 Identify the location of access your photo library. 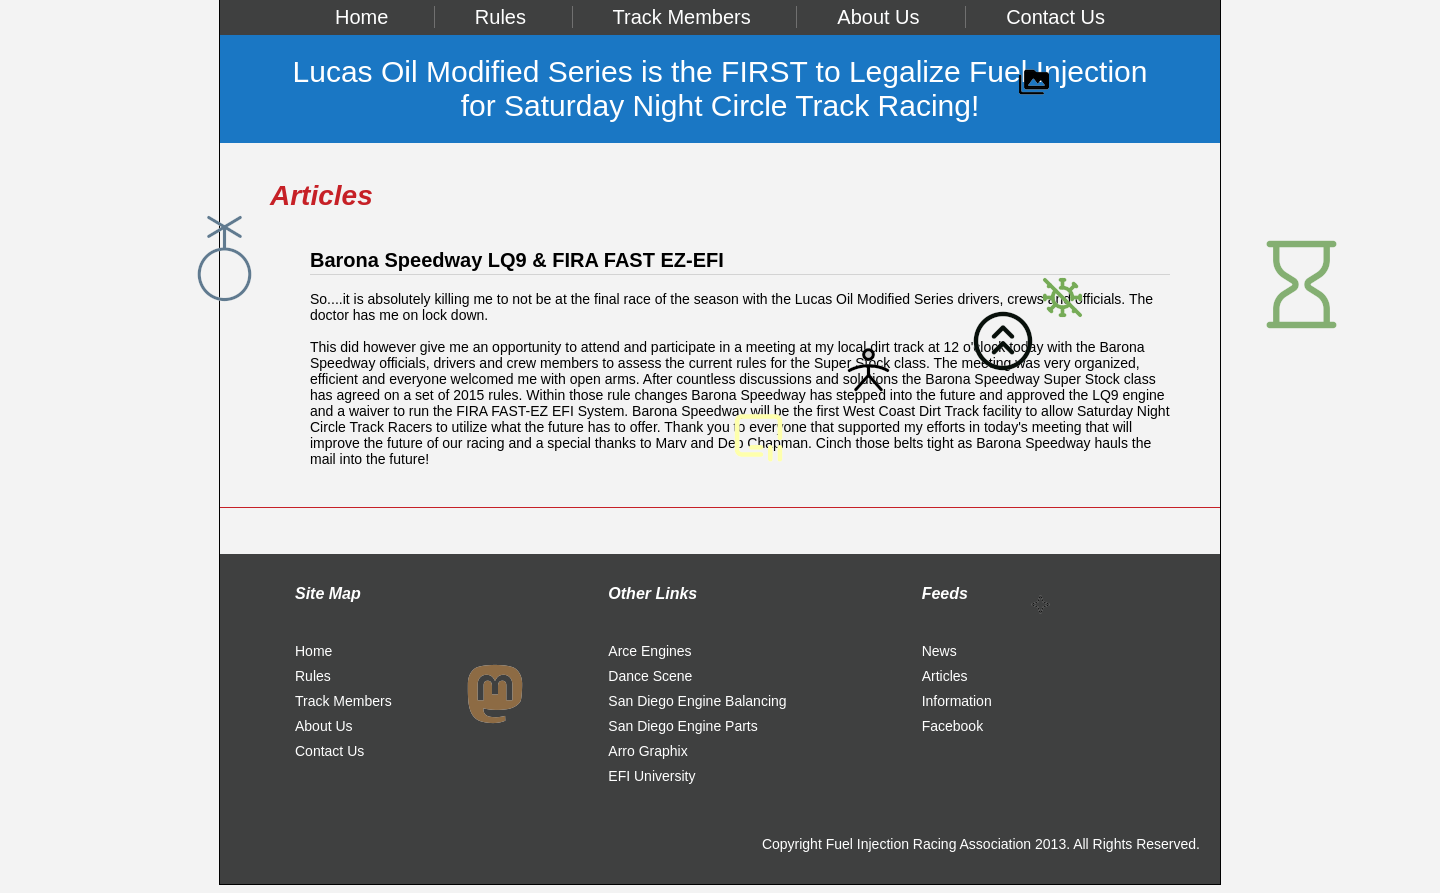
(1034, 82).